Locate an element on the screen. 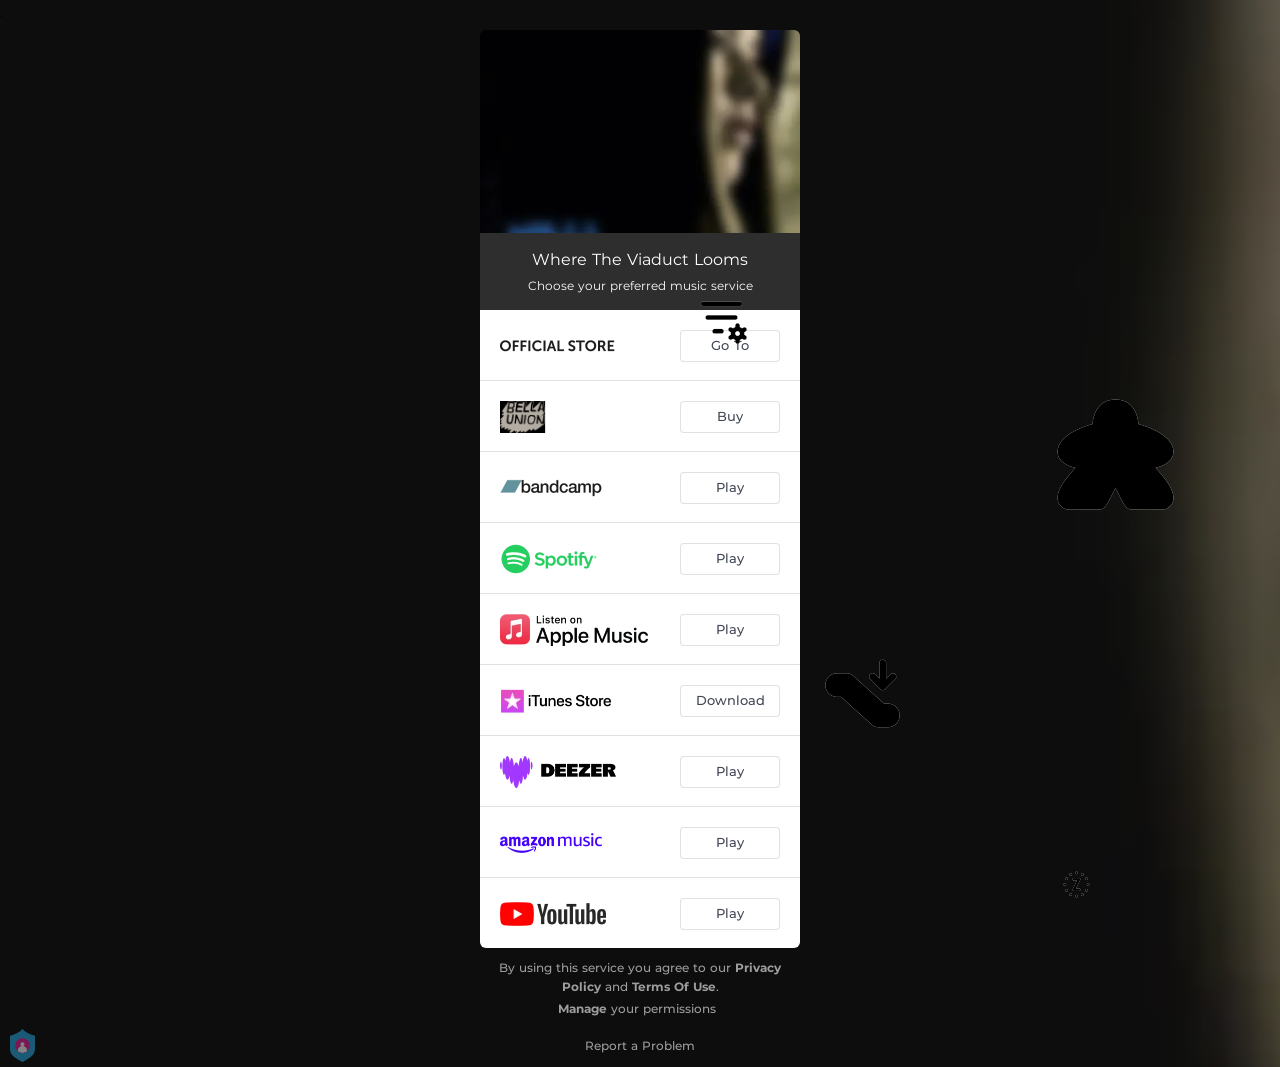 This screenshot has width=1280, height=1067. indicates escalator going down is located at coordinates (862, 693).